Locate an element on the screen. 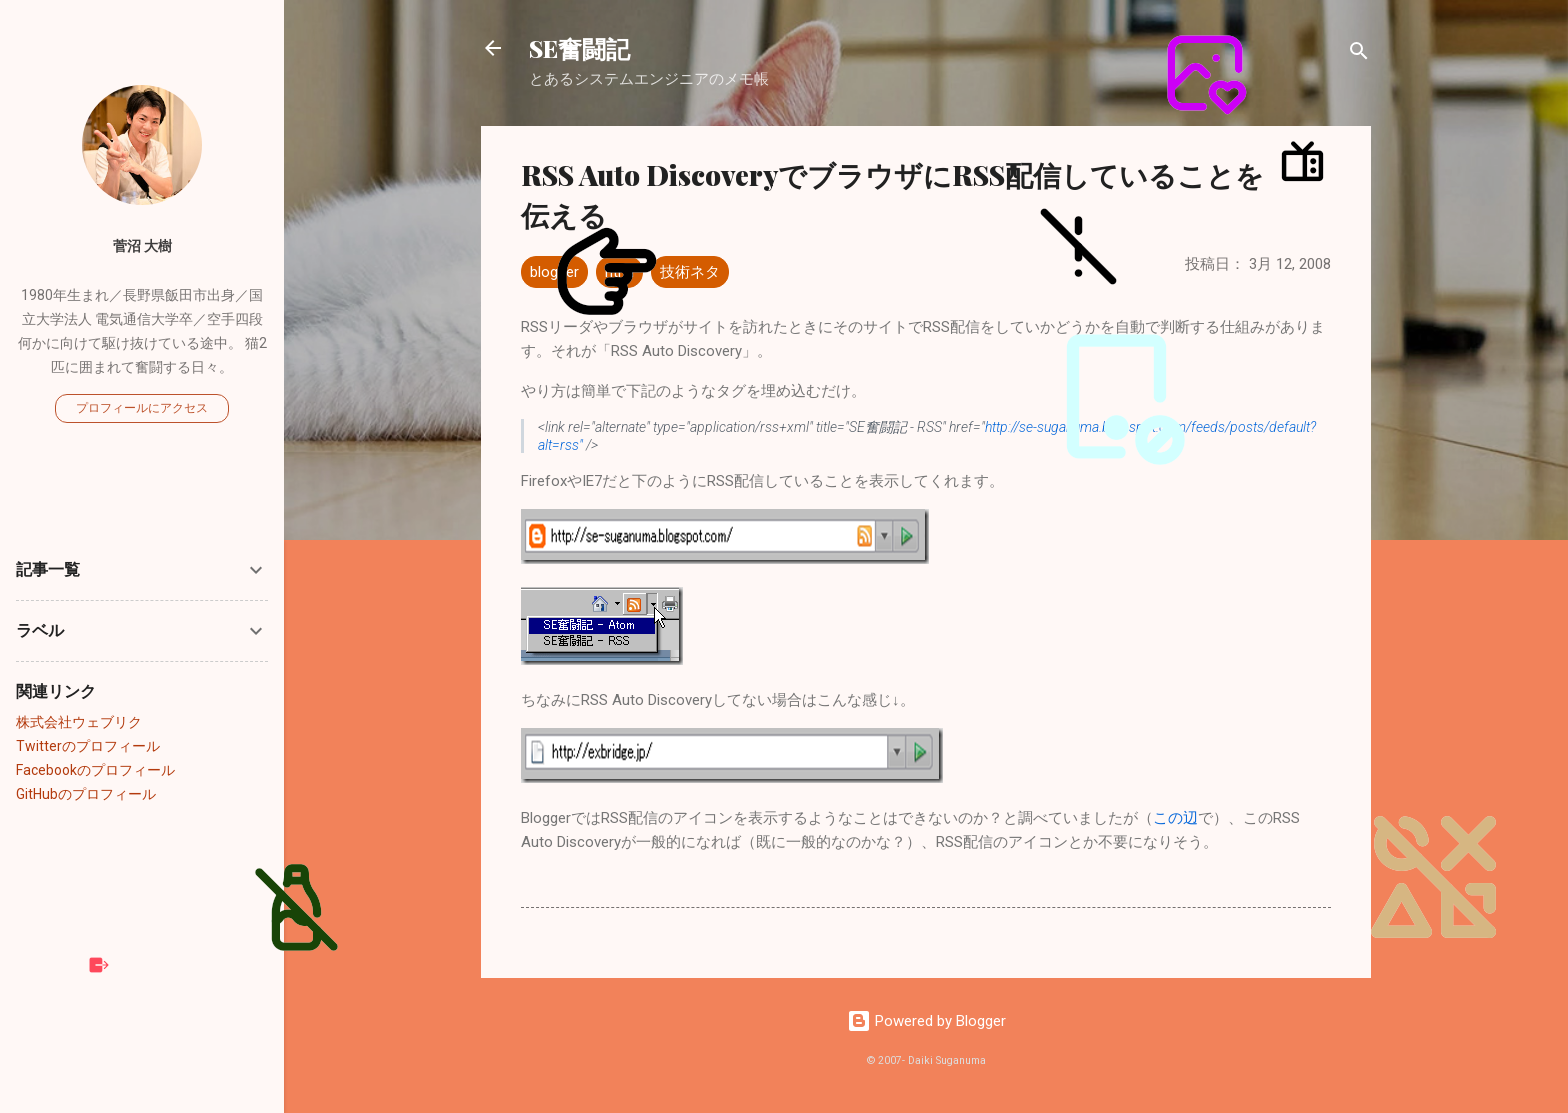 This screenshot has width=1568, height=1113. indicates bottles are not permitted is located at coordinates (296, 909).